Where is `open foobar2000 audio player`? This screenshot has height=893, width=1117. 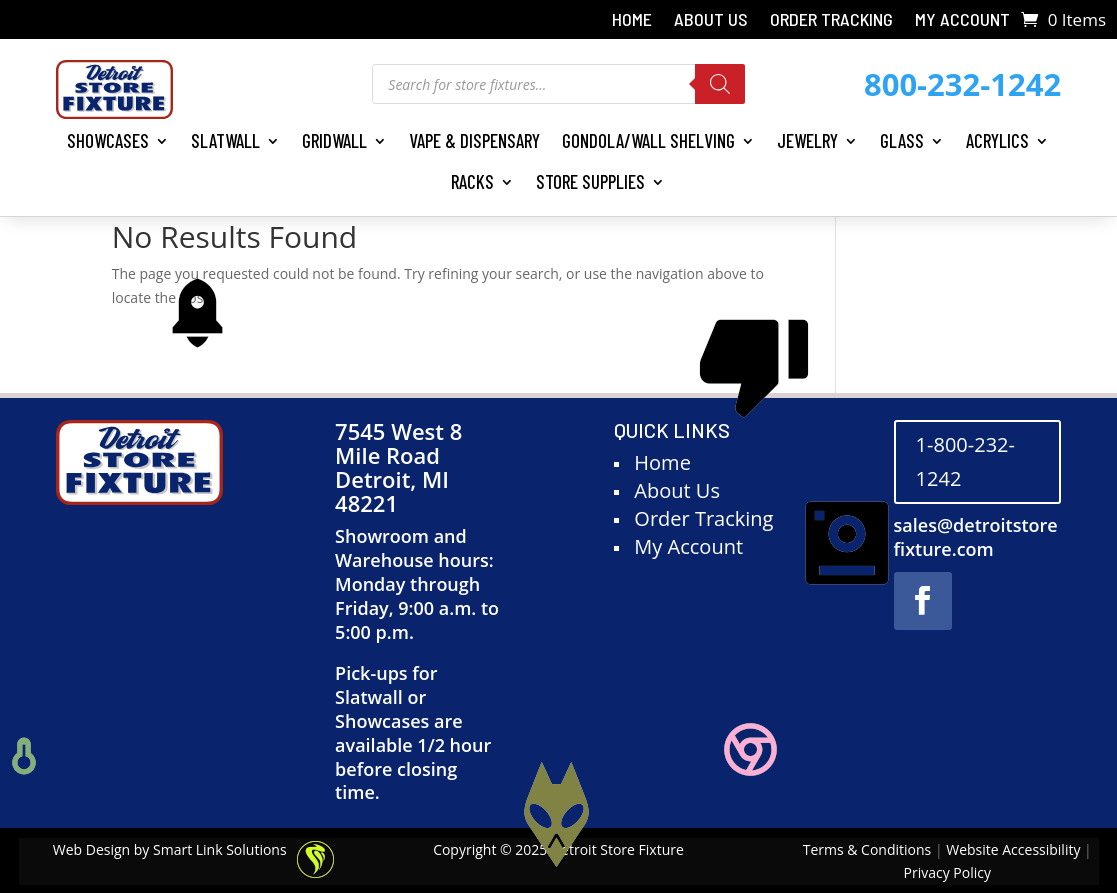 open foobar2000 audio player is located at coordinates (556, 814).